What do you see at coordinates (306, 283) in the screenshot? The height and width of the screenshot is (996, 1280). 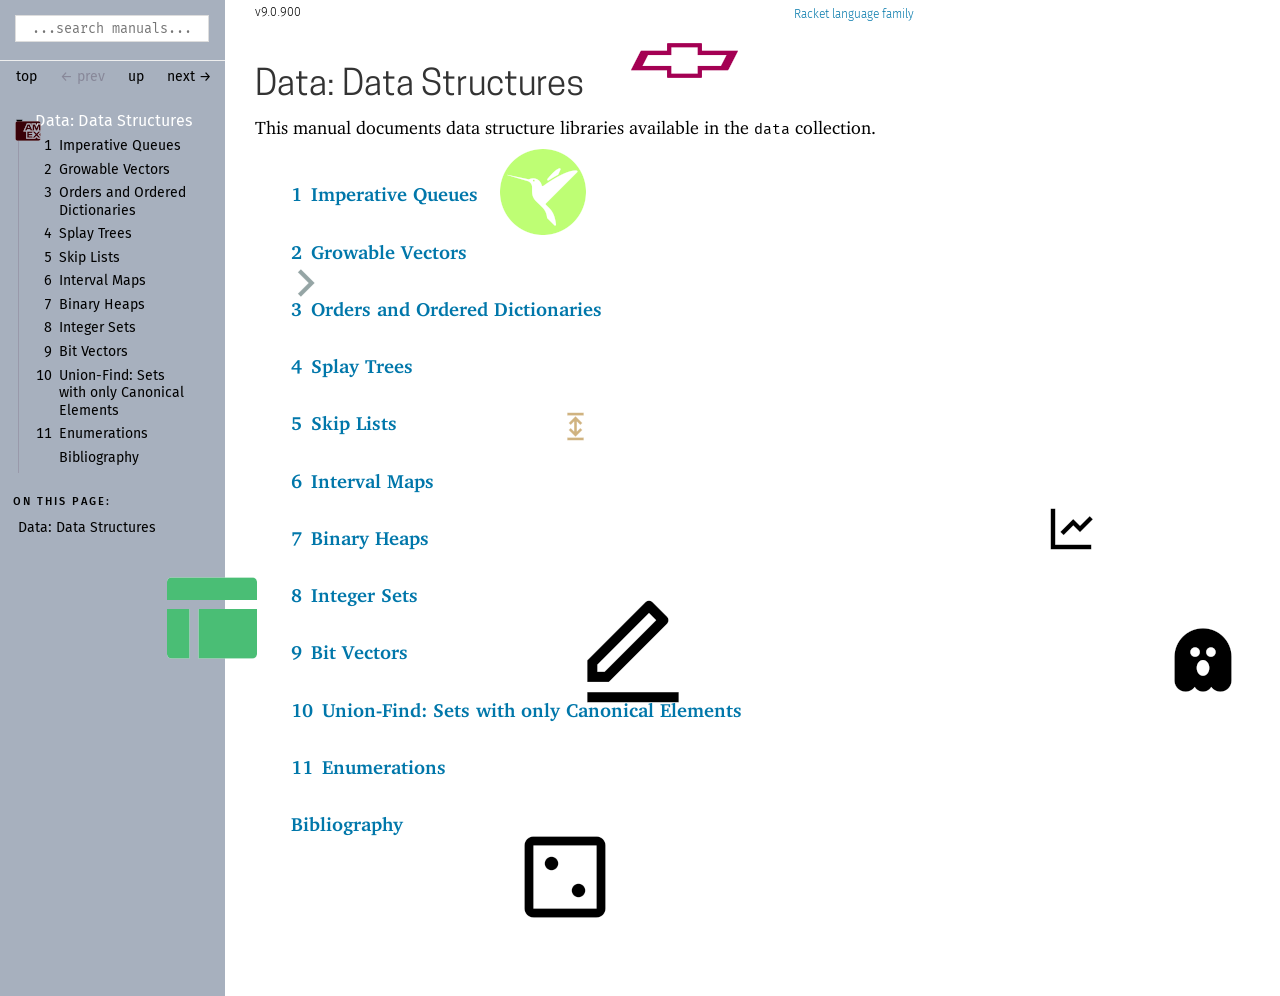 I see `navigate to the next item or screen` at bounding box center [306, 283].